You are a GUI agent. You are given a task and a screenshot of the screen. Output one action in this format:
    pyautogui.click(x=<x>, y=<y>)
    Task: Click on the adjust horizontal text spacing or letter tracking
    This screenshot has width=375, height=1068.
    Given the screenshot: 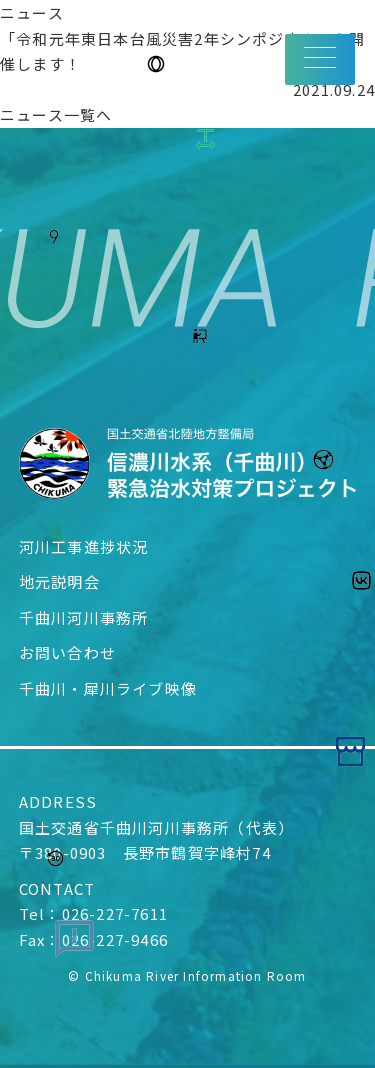 What is the action you would take?
    pyautogui.click(x=205, y=138)
    